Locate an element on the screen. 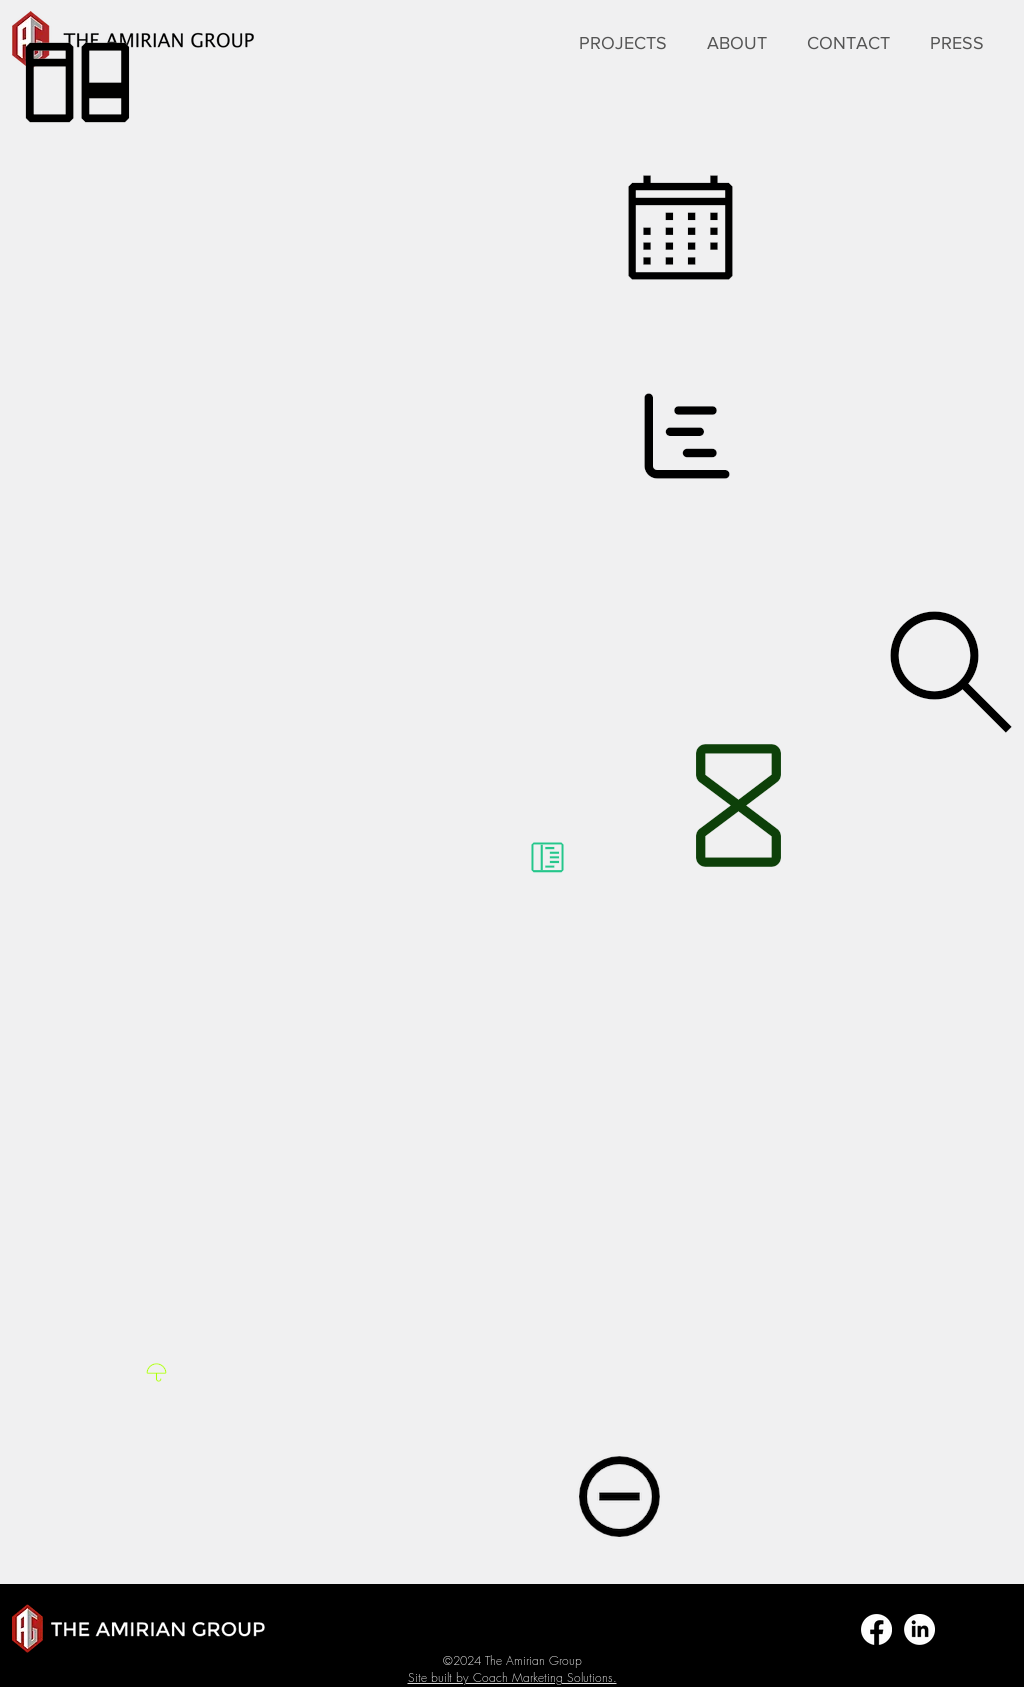 The image size is (1024, 1687). view or open the calendar is located at coordinates (680, 227).